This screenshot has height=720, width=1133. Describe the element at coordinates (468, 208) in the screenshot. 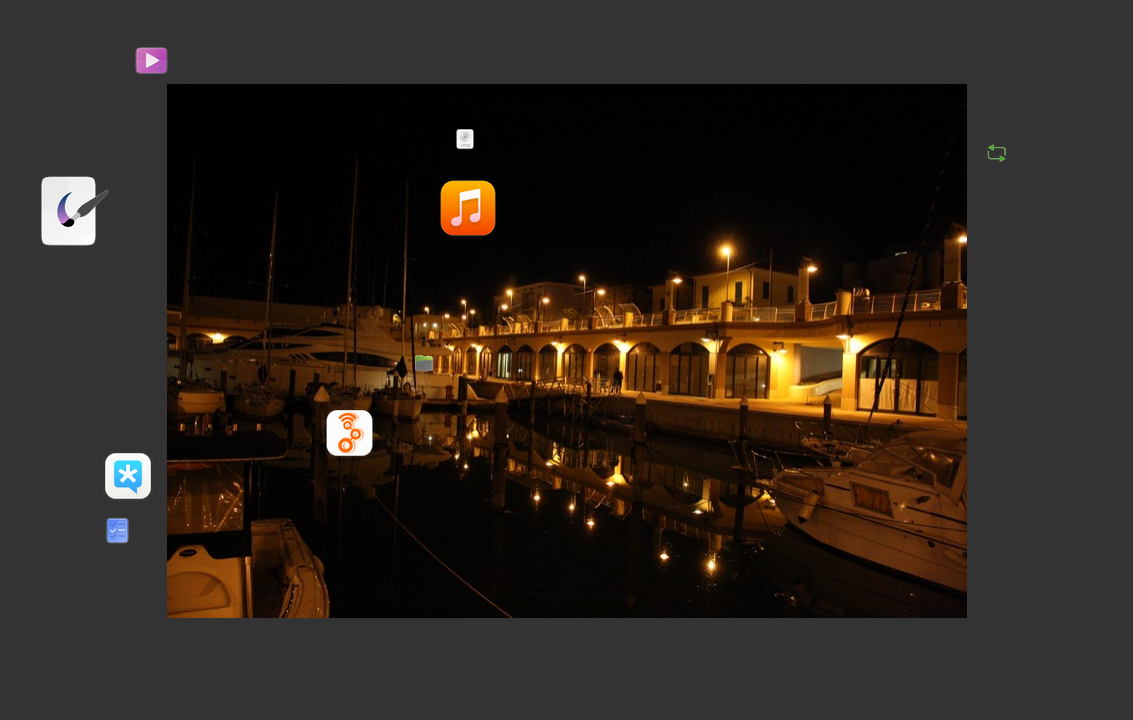

I see `open google play music app` at that location.